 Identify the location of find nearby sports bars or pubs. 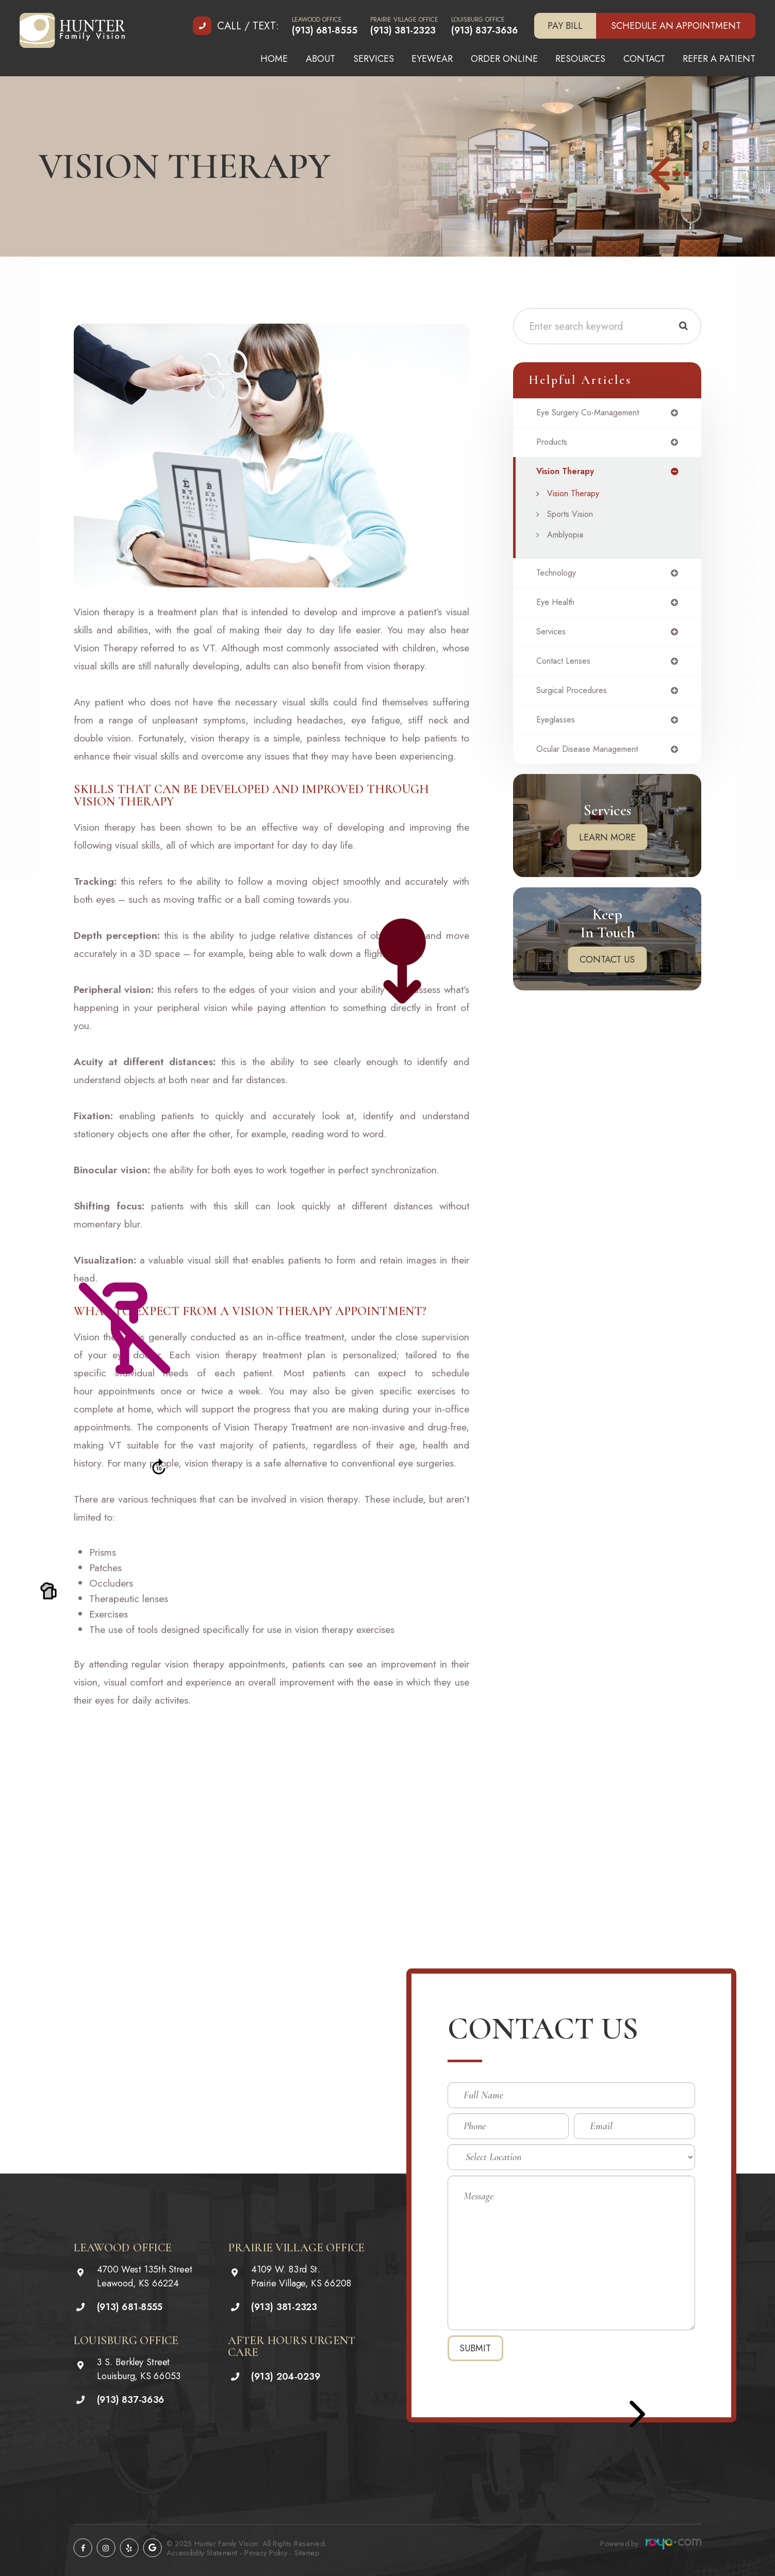
(48, 1591).